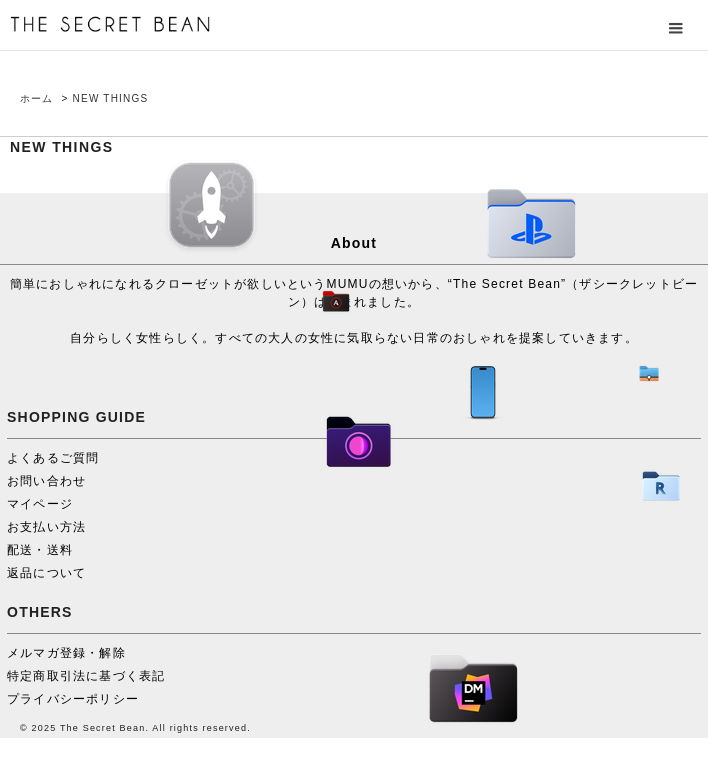  I want to click on folder containing Autodesk Revit project files, so click(661, 487).